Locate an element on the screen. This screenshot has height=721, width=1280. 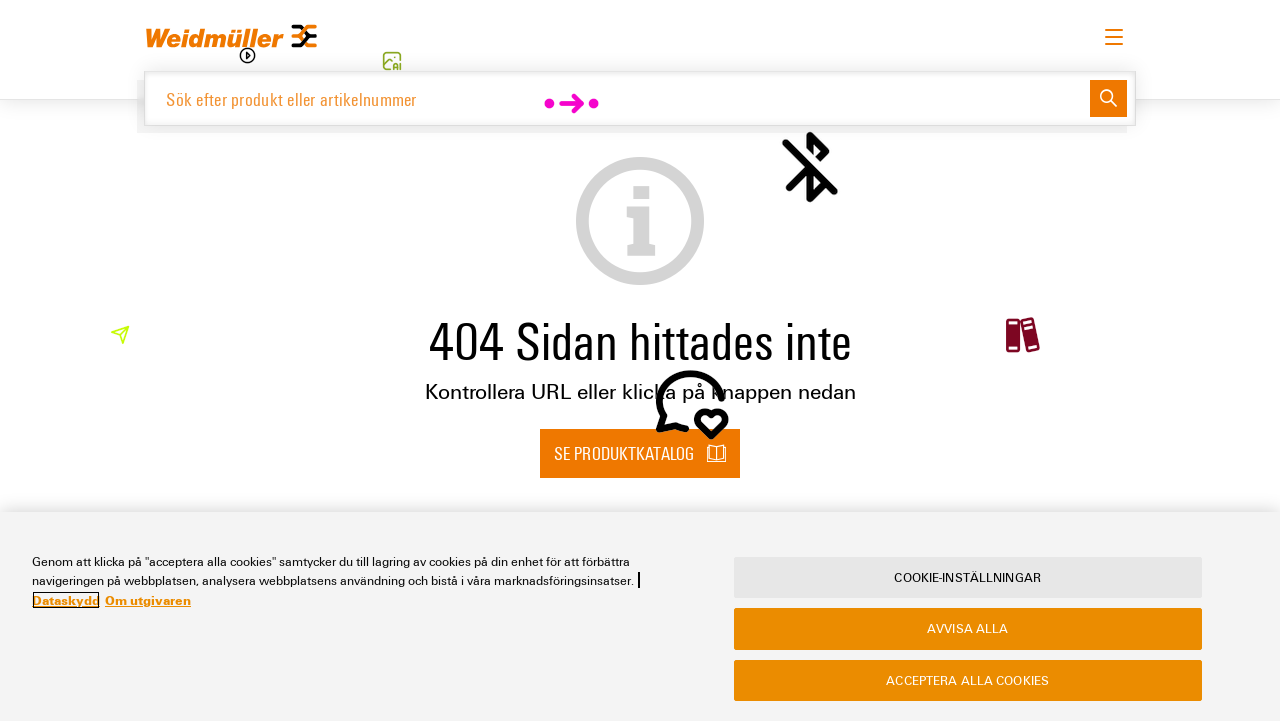
enhance photo with AI tools is located at coordinates (392, 61).